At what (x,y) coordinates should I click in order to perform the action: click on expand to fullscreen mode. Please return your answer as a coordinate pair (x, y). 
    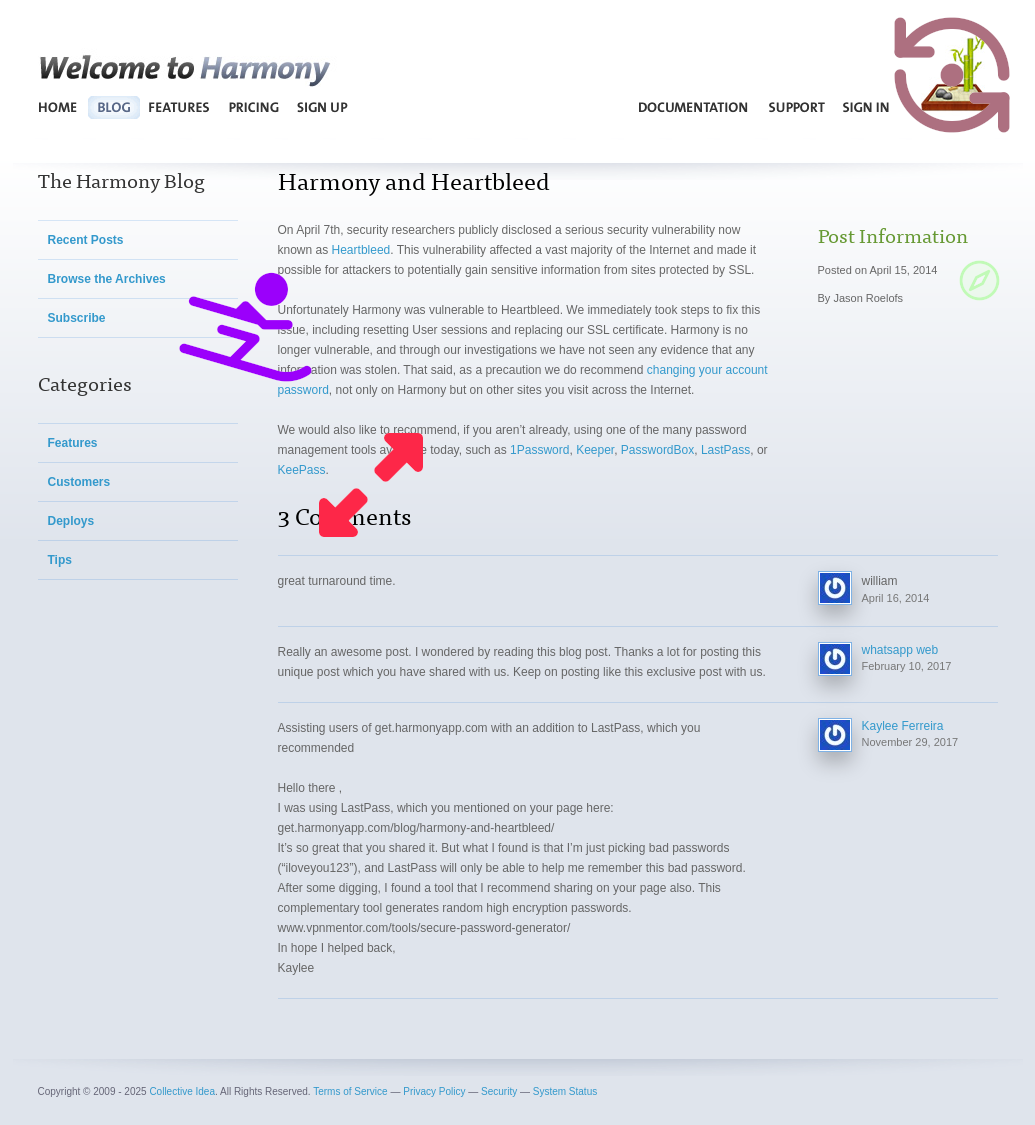
    Looking at the image, I should click on (371, 485).